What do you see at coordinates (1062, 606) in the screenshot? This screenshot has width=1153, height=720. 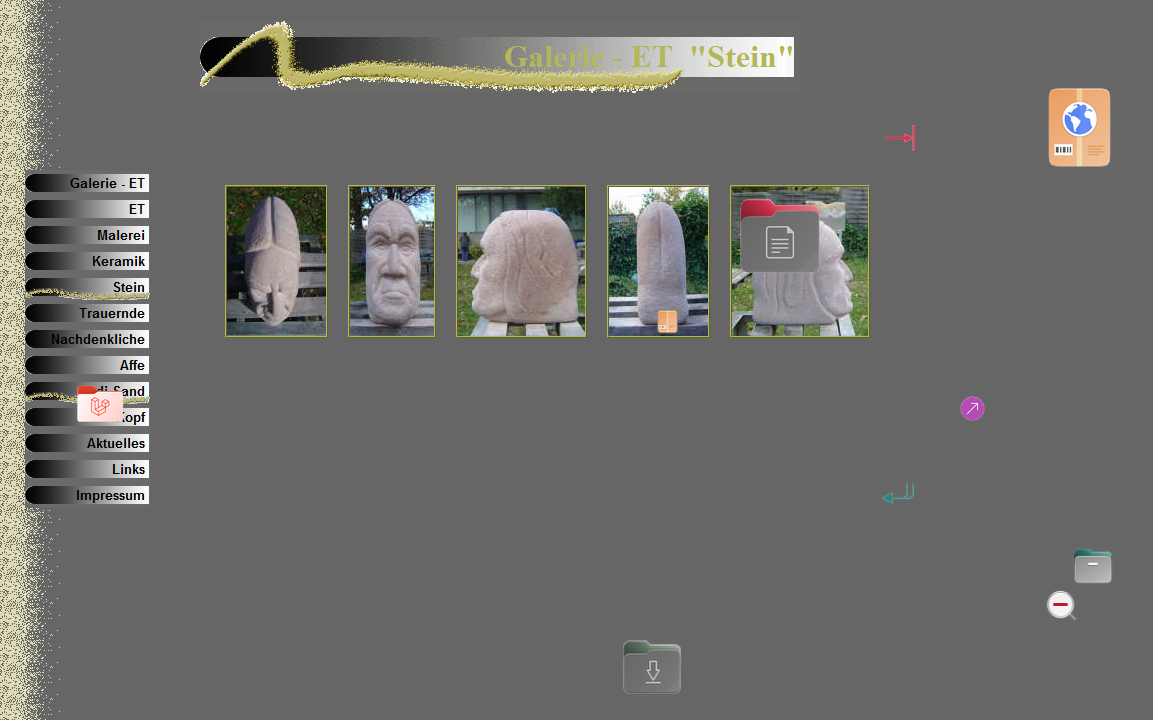 I see `zoom out to see more content` at bounding box center [1062, 606].